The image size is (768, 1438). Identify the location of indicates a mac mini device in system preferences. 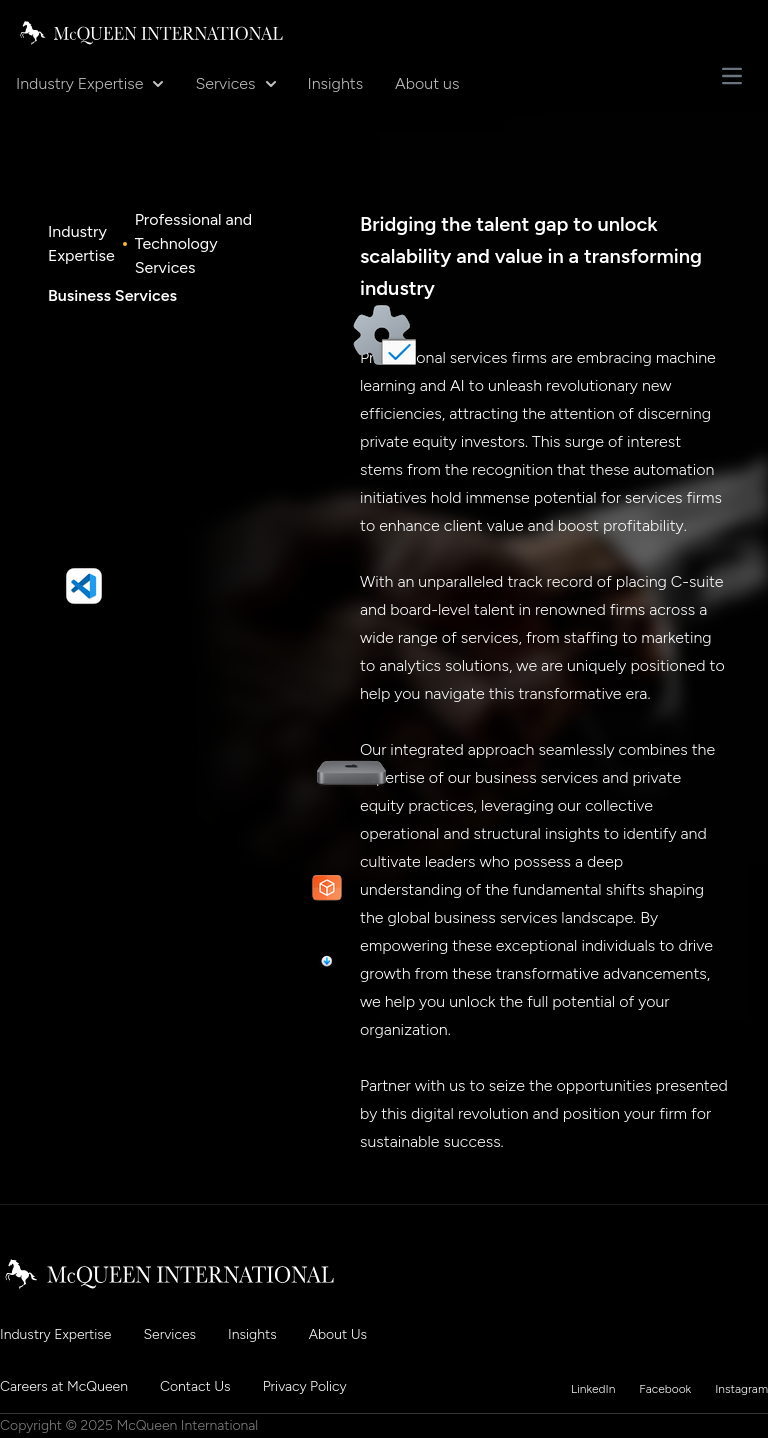
(351, 772).